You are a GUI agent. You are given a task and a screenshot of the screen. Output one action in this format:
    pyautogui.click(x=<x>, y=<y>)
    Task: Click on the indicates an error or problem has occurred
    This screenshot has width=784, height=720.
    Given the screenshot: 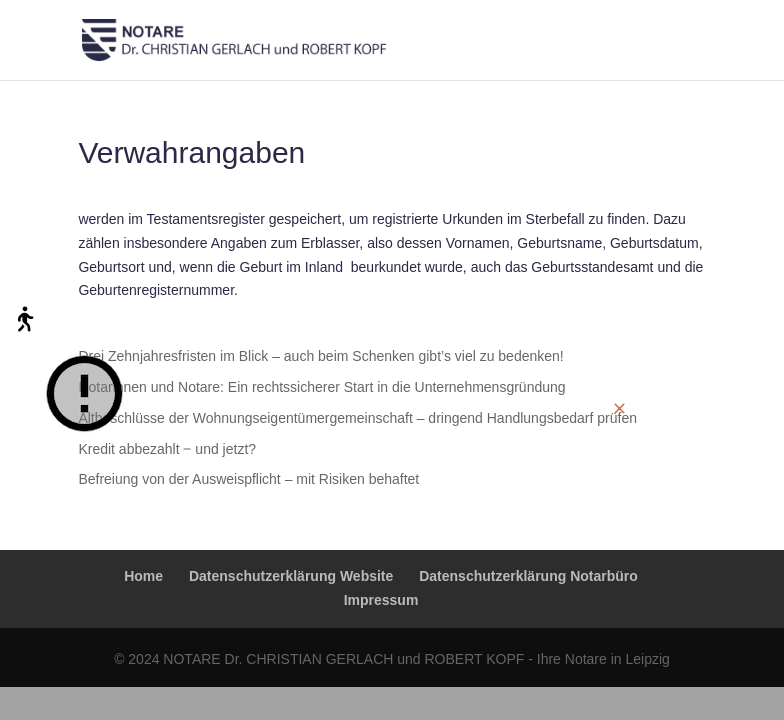 What is the action you would take?
    pyautogui.click(x=84, y=393)
    